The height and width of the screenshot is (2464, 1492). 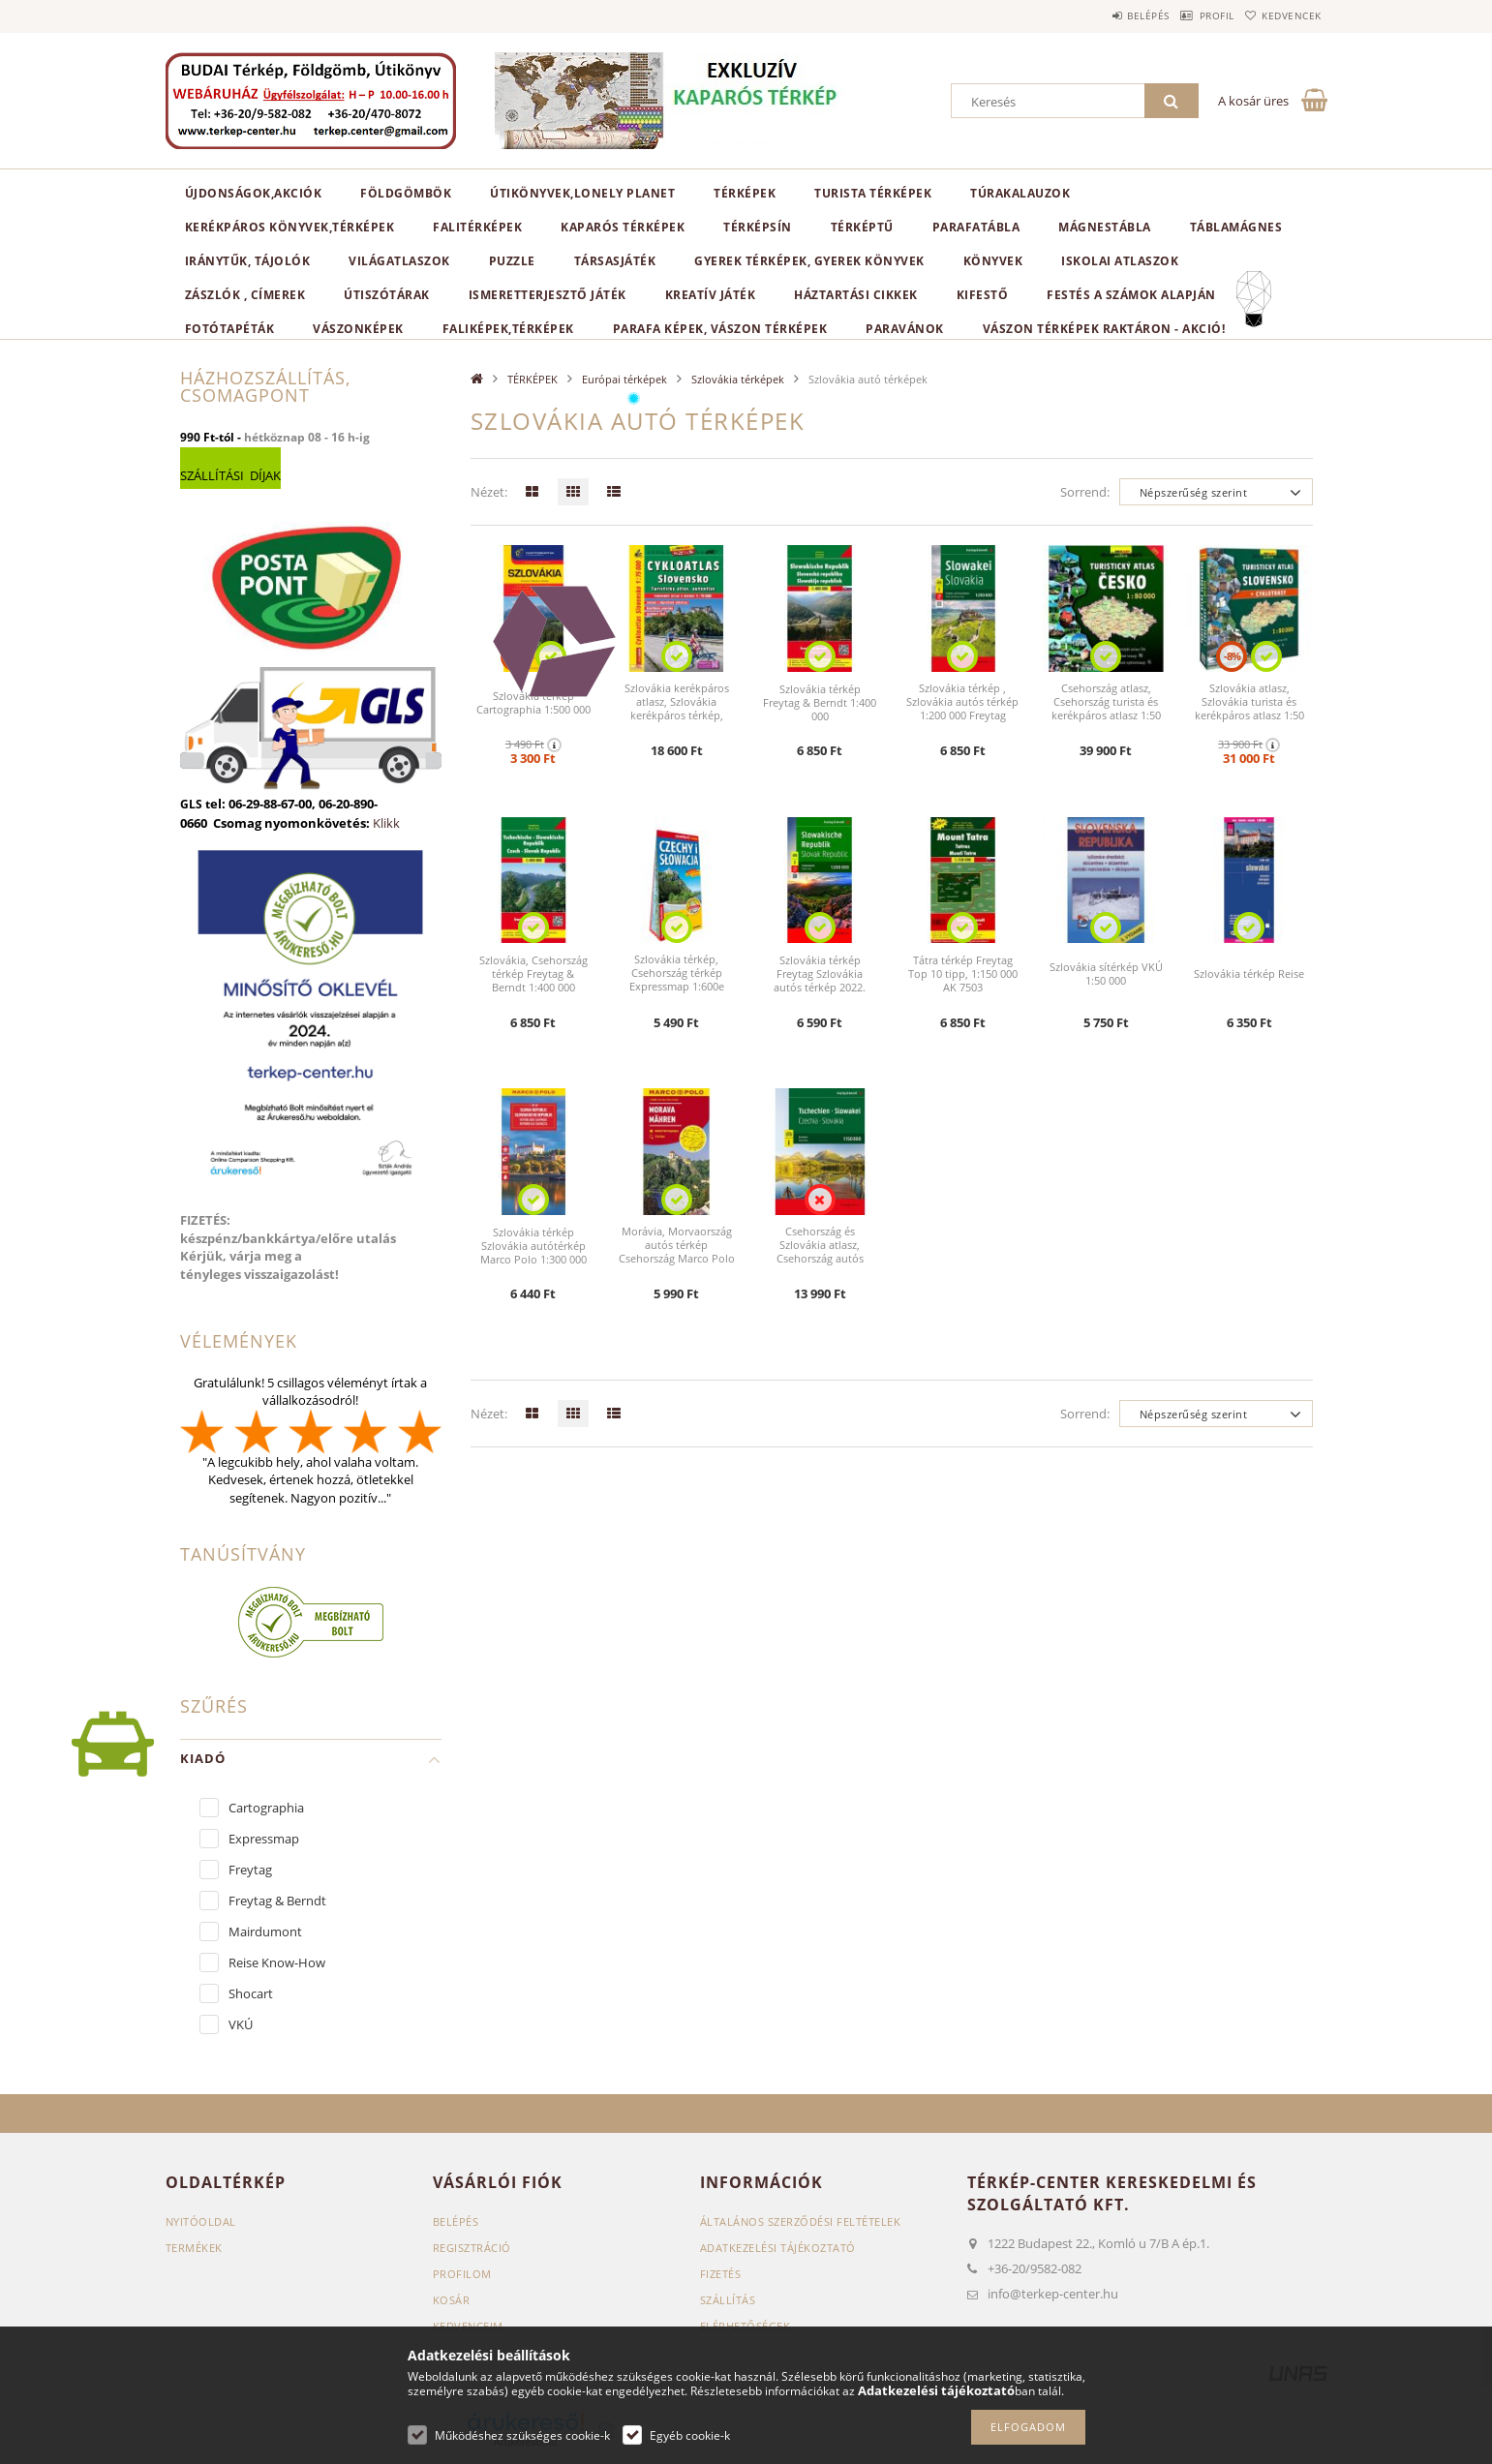 I want to click on InstaLOD brand logo, so click(x=554, y=641).